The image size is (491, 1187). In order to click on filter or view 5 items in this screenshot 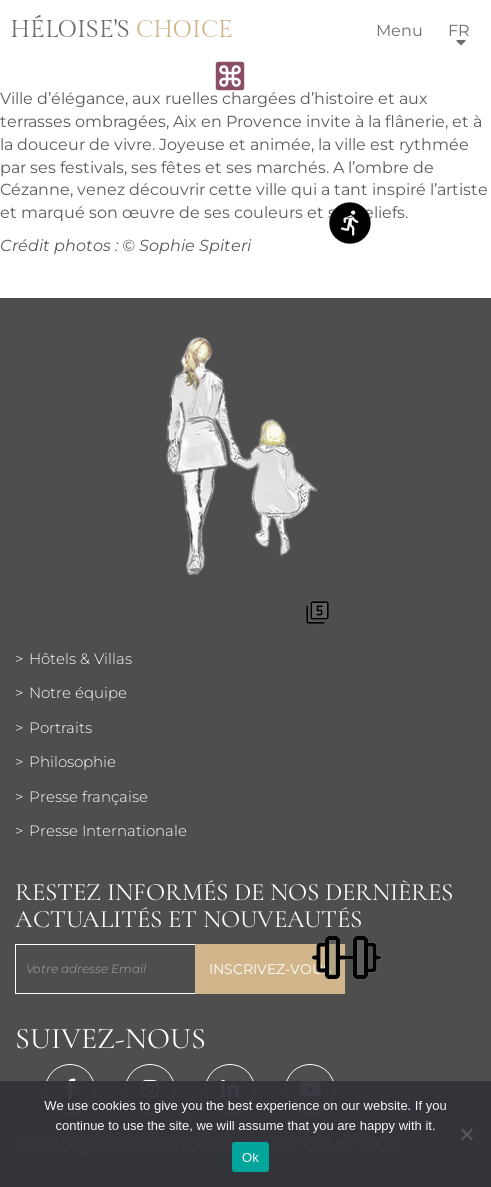, I will do `click(317, 612)`.